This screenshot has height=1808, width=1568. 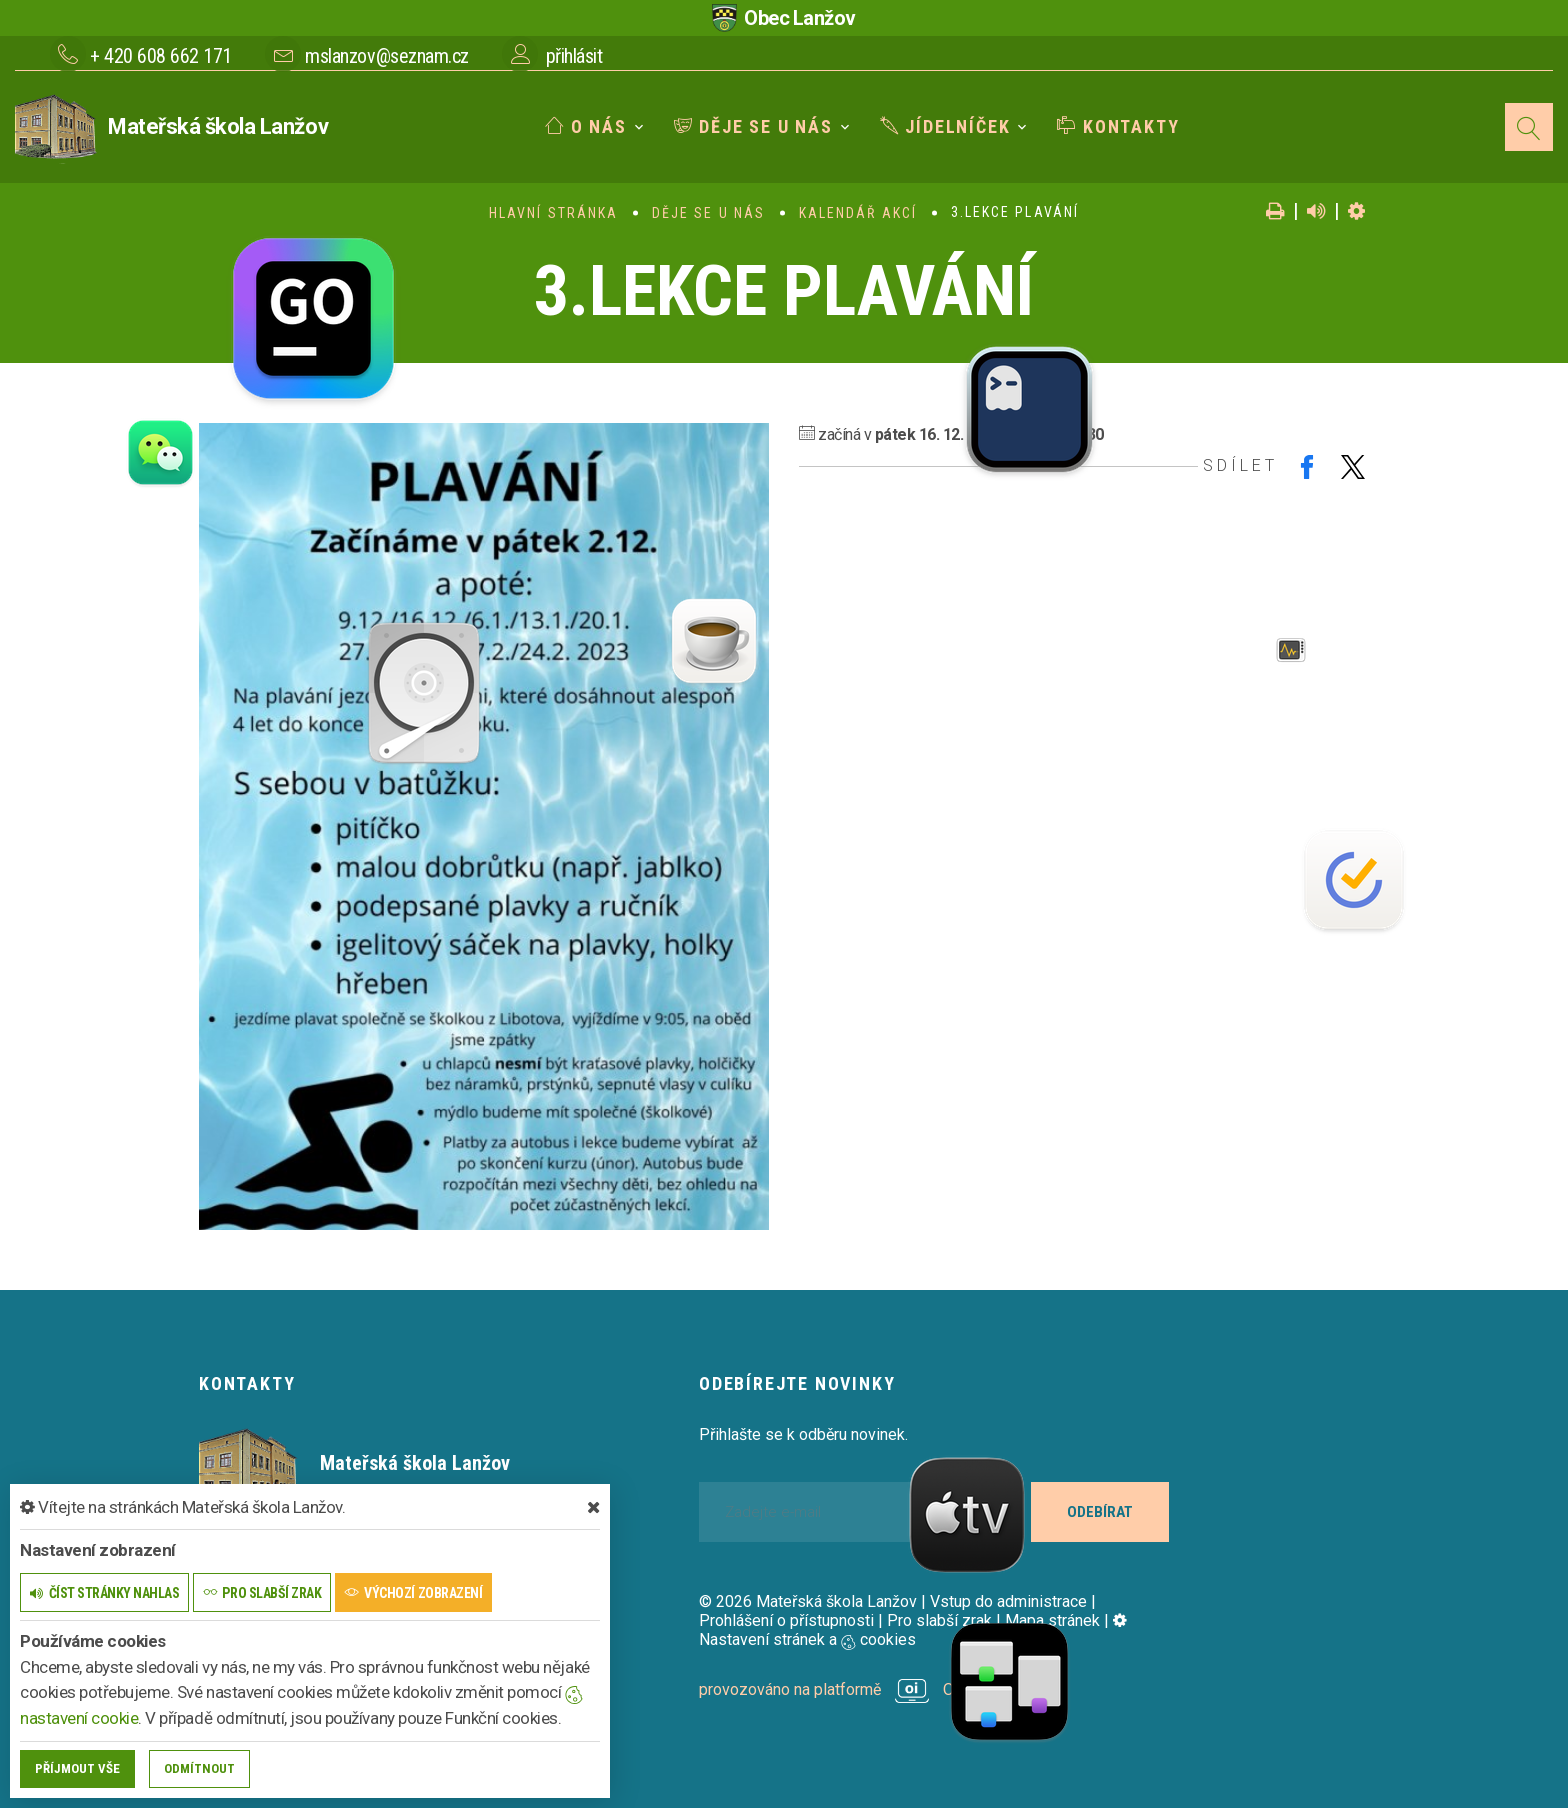 What do you see at coordinates (313, 318) in the screenshot?
I see `open GoLand IDE application` at bounding box center [313, 318].